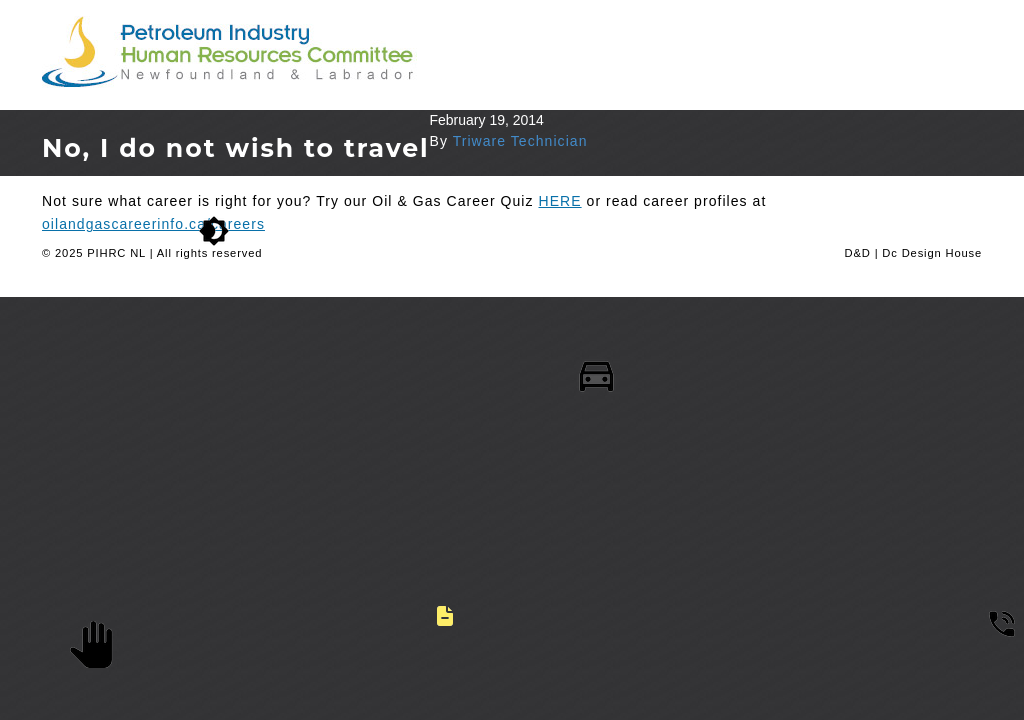  I want to click on get driving directions, so click(596, 374).